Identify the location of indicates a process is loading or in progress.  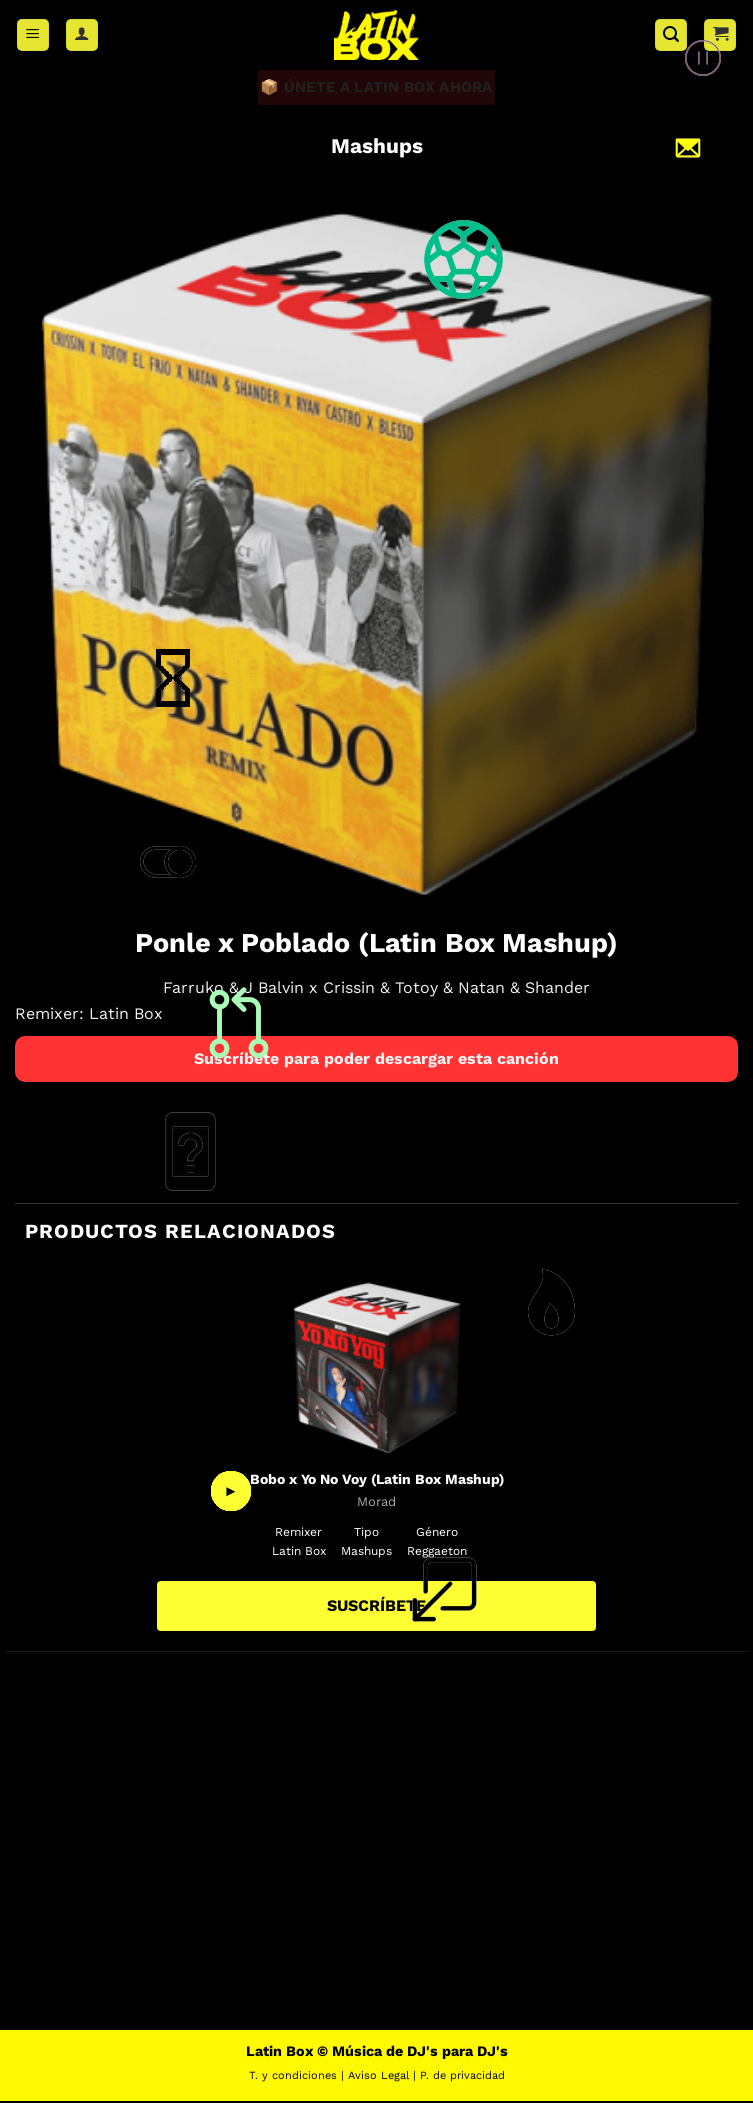
(173, 678).